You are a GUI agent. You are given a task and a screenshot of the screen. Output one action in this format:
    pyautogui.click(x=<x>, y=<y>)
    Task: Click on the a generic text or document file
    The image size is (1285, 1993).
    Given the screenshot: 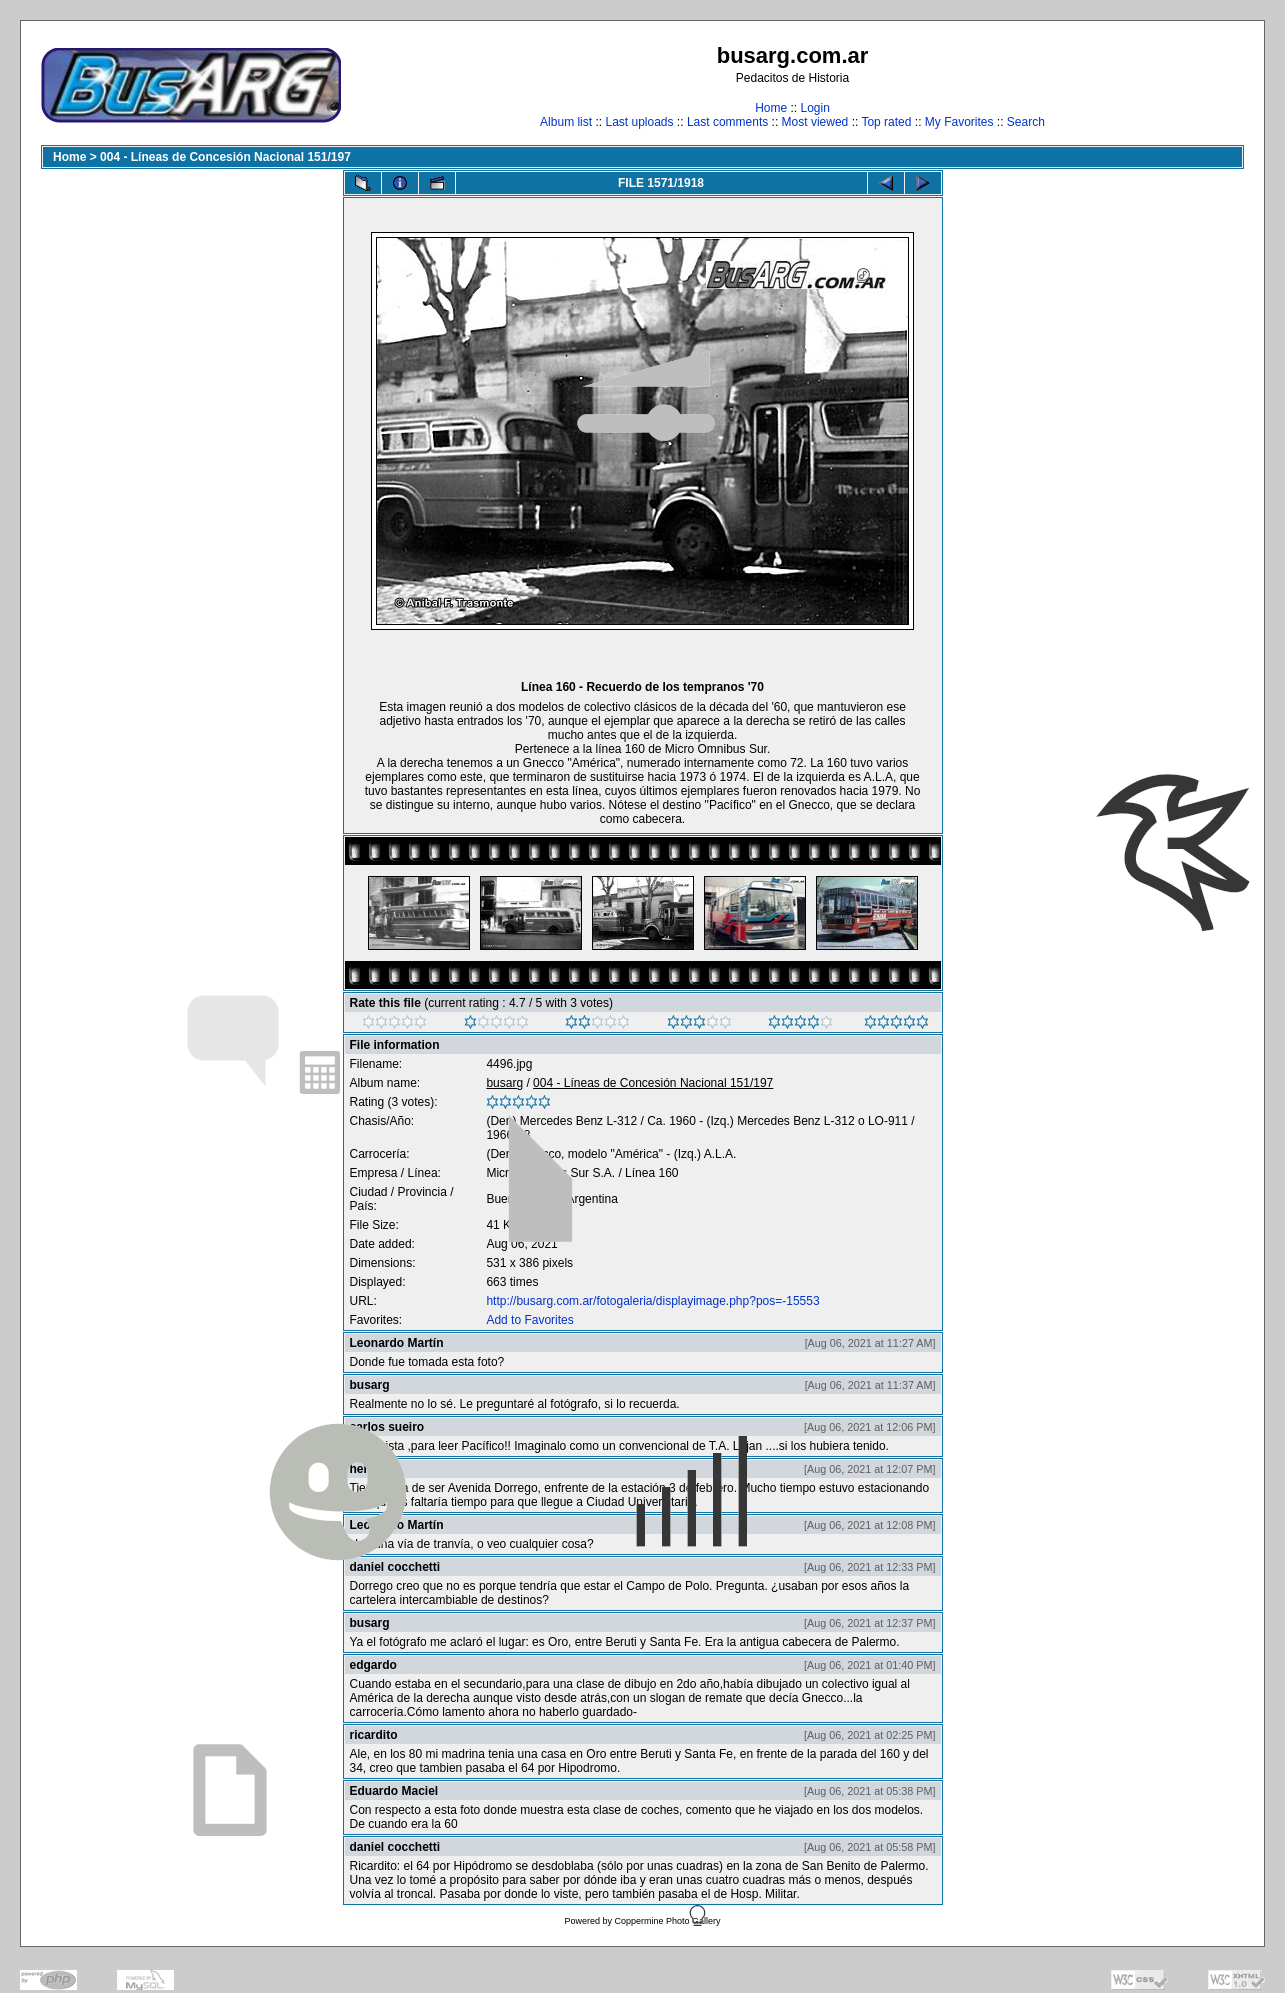 What is the action you would take?
    pyautogui.click(x=230, y=1787)
    